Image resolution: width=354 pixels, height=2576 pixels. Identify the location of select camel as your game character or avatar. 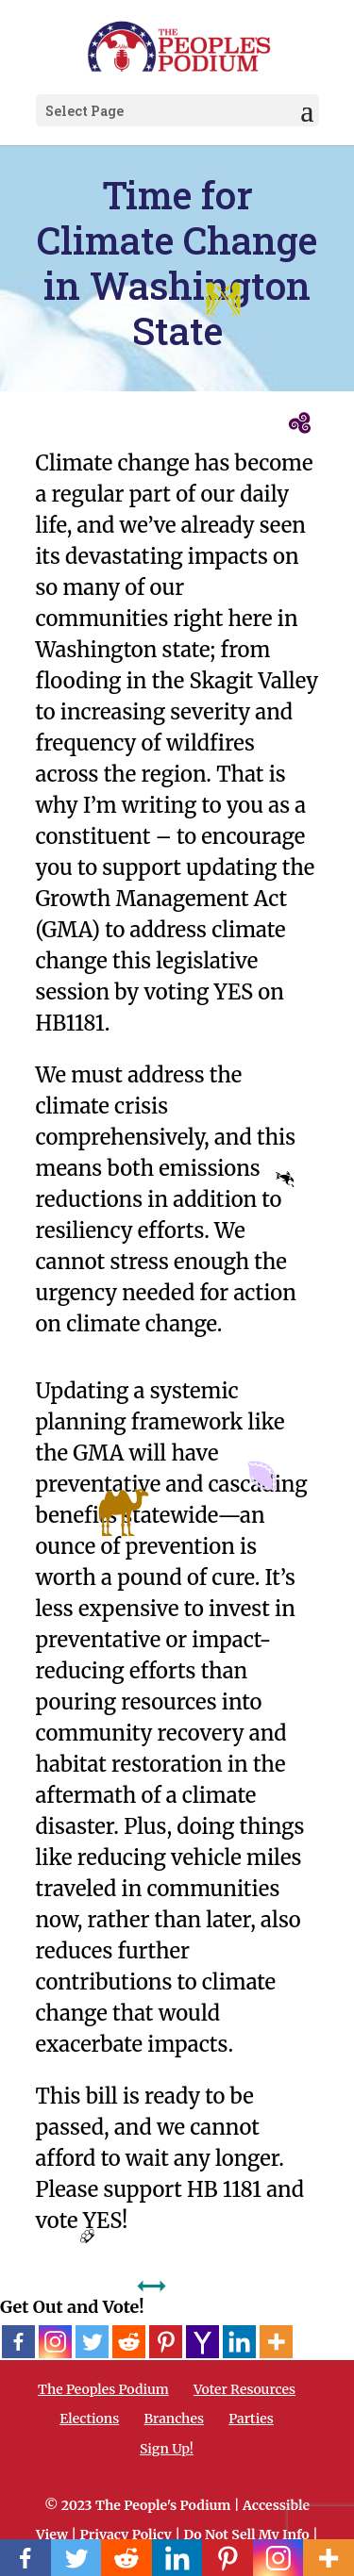
(124, 1512).